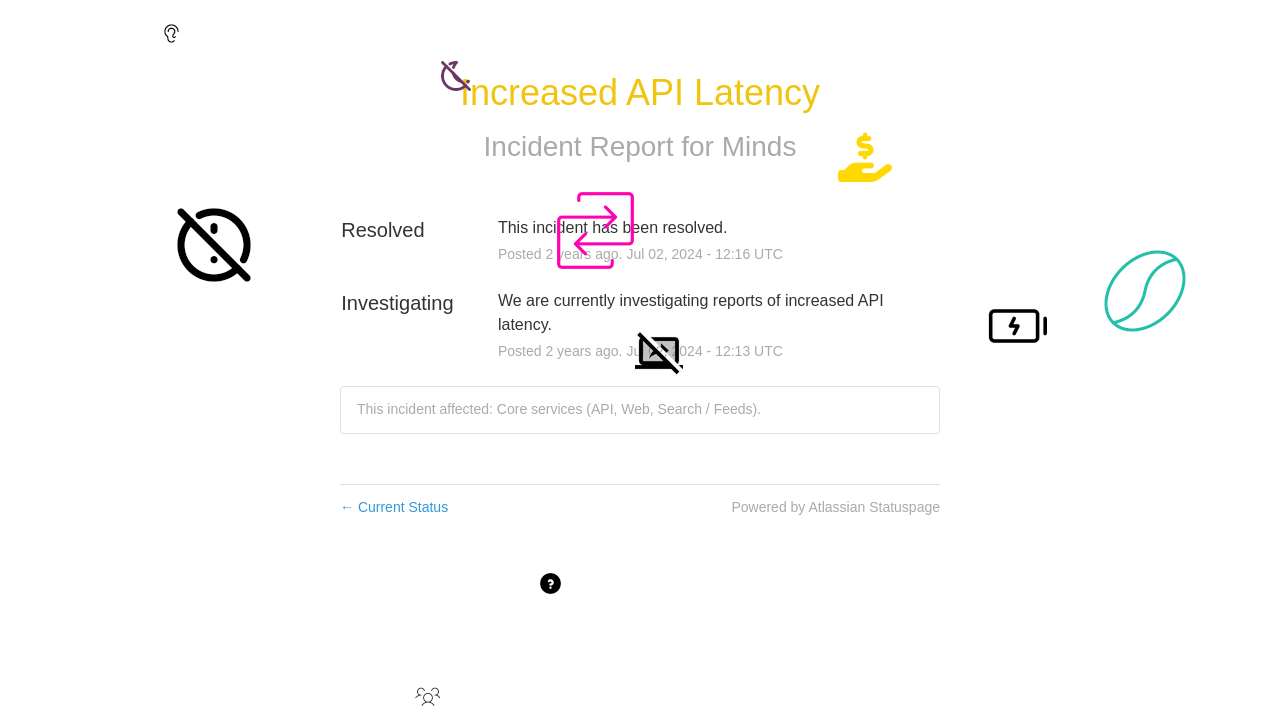  Describe the element at coordinates (214, 245) in the screenshot. I see `disable or mute alerts` at that location.